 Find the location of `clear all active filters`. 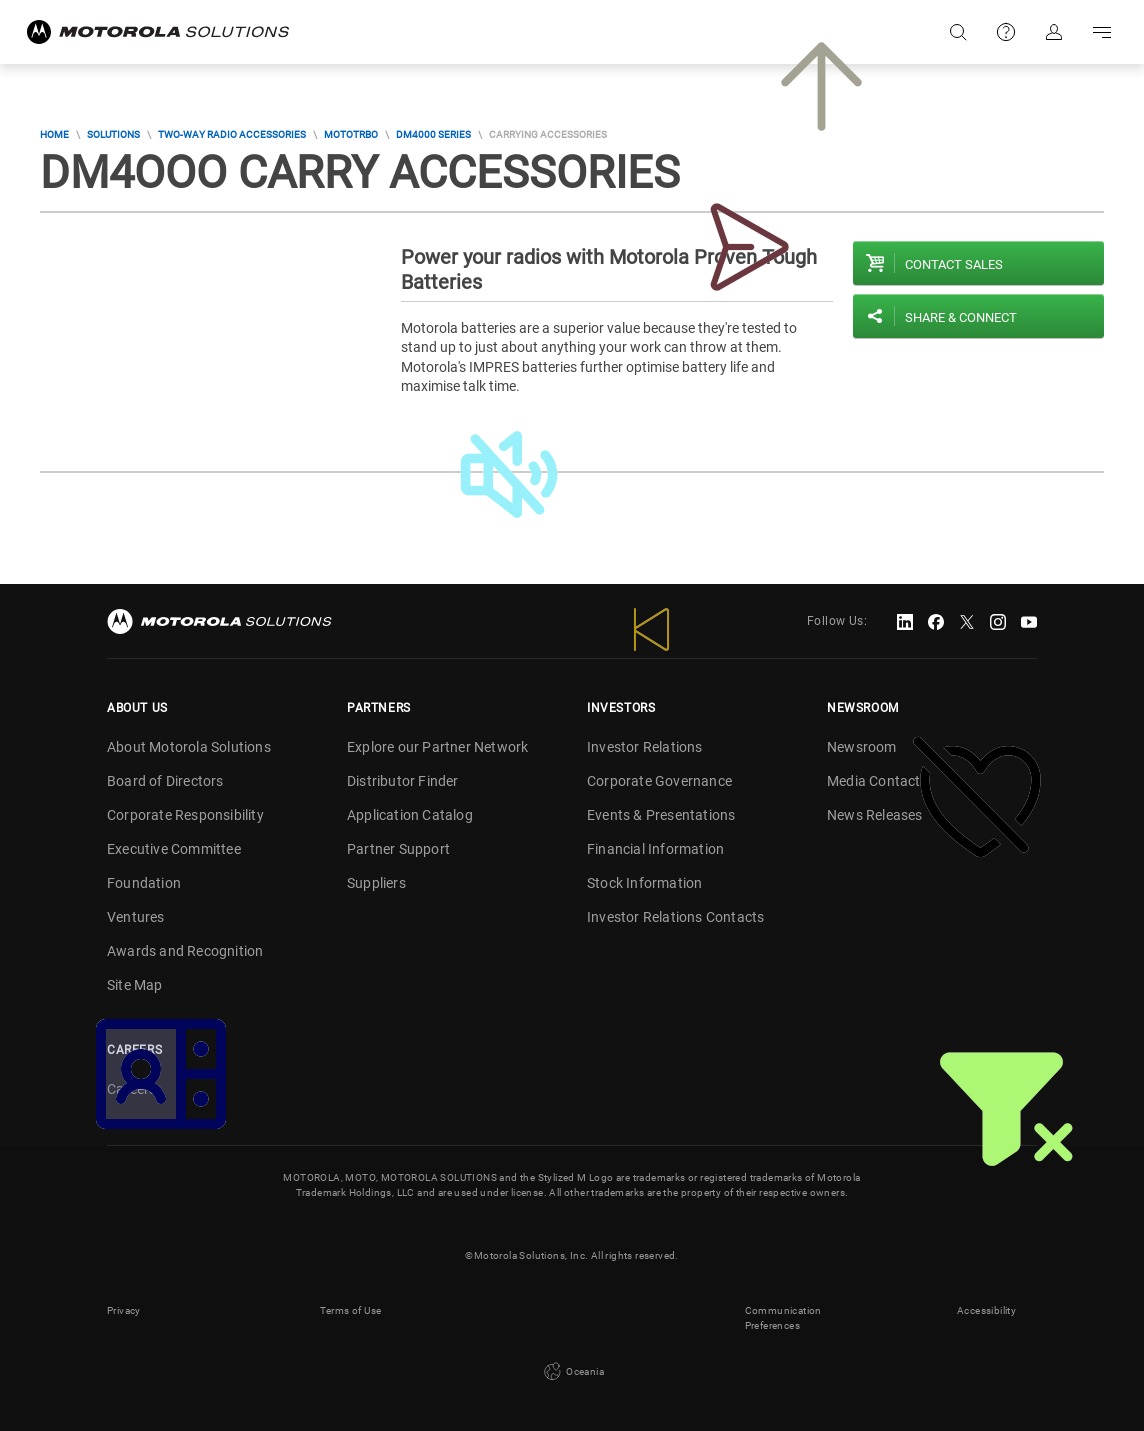

clear all active filters is located at coordinates (1001, 1104).